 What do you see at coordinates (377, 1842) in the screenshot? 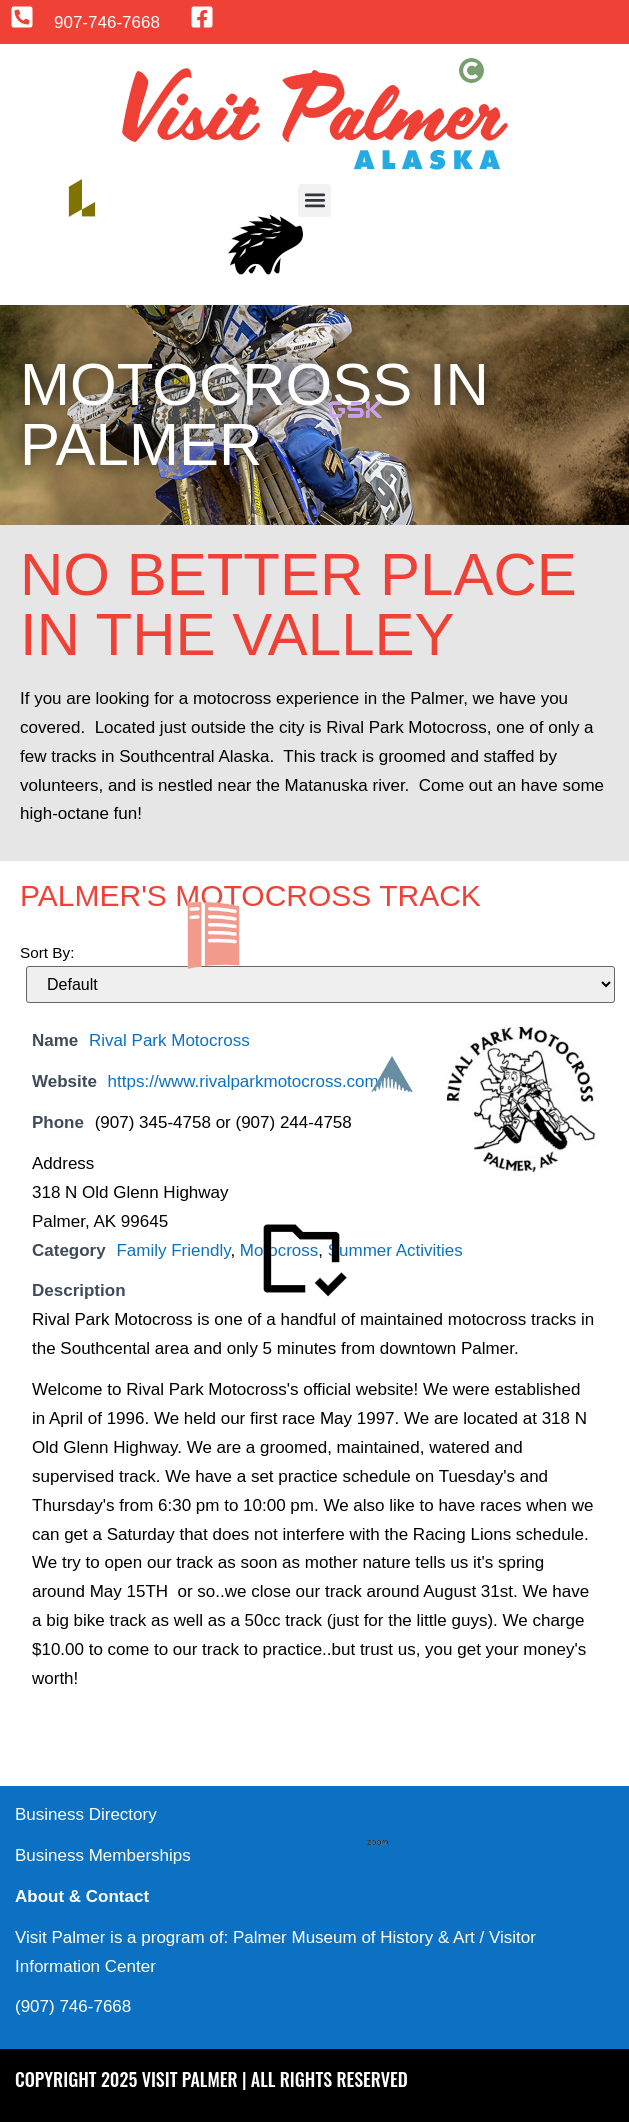
I see `open Zoom video conferencing app` at bounding box center [377, 1842].